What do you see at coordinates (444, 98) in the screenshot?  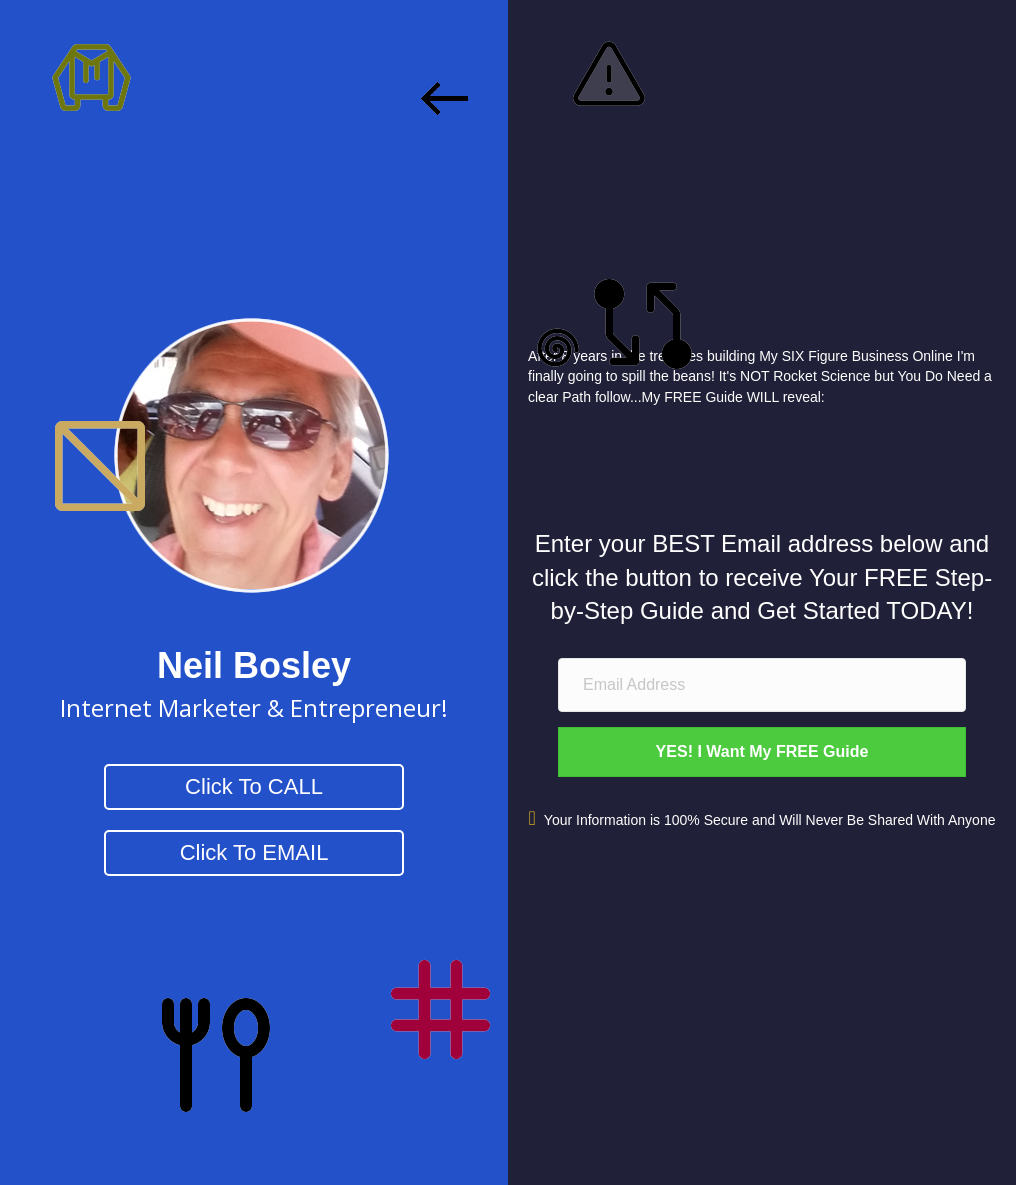 I see `navigate back or return to previous screen` at bounding box center [444, 98].